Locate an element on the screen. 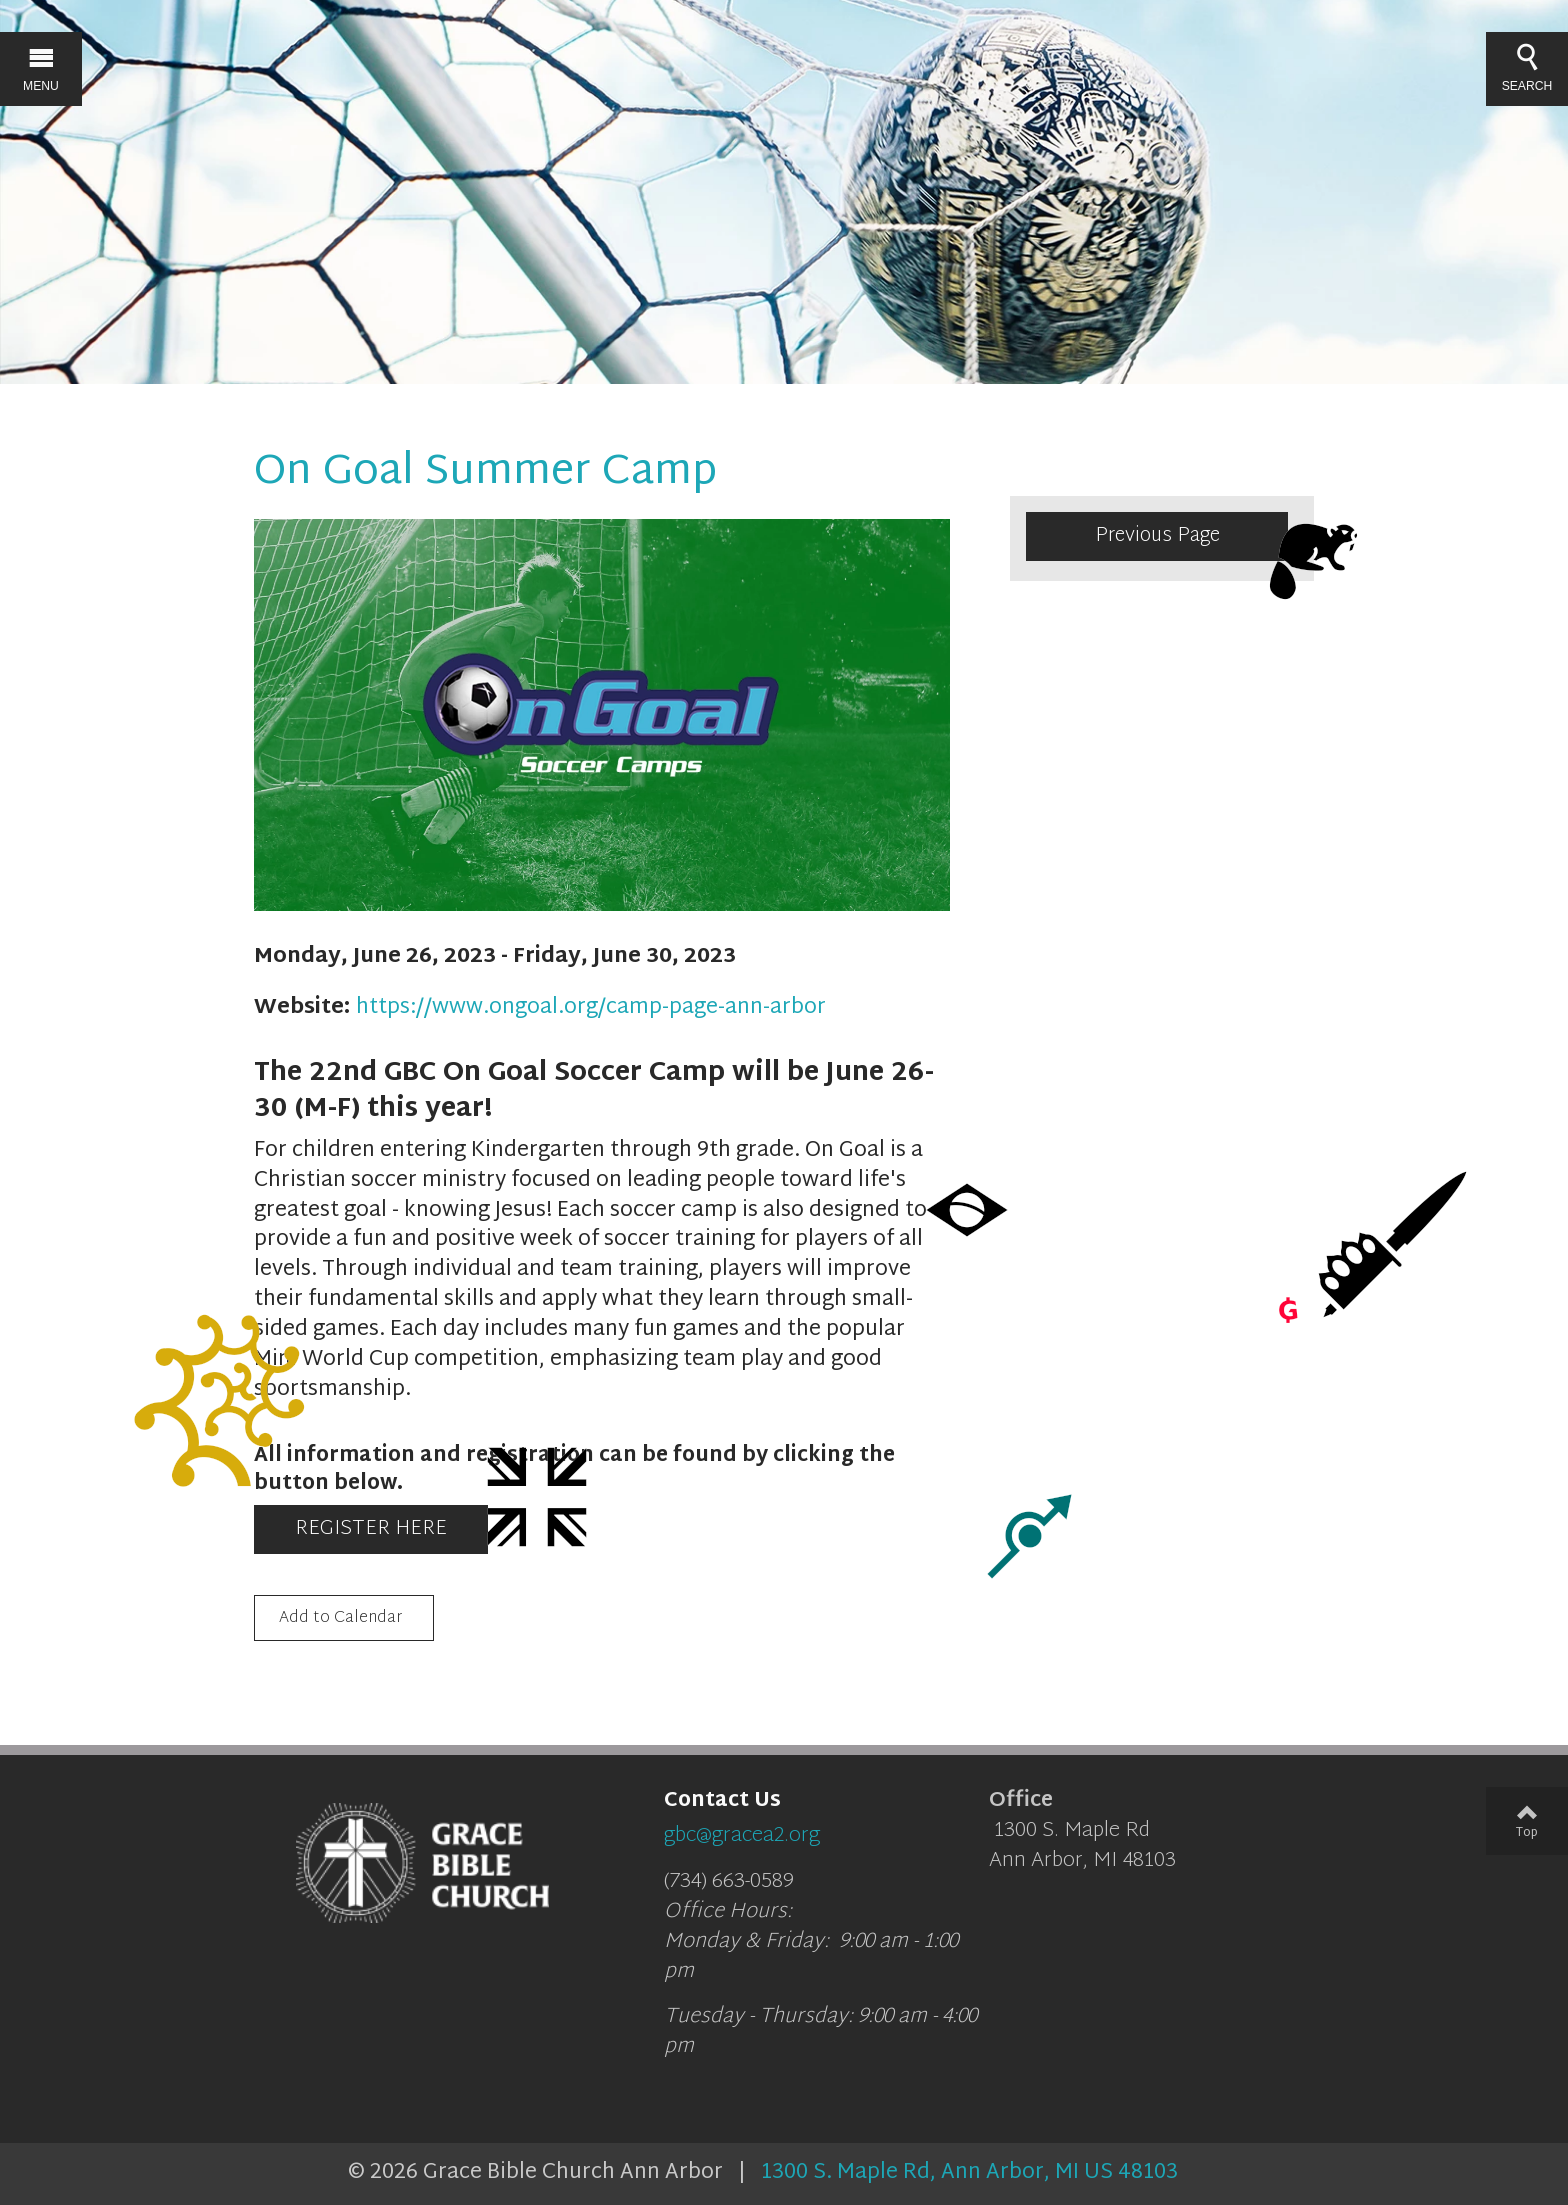 The width and height of the screenshot is (1568, 2205). select United Kingdom as region or language is located at coordinates (537, 1497).